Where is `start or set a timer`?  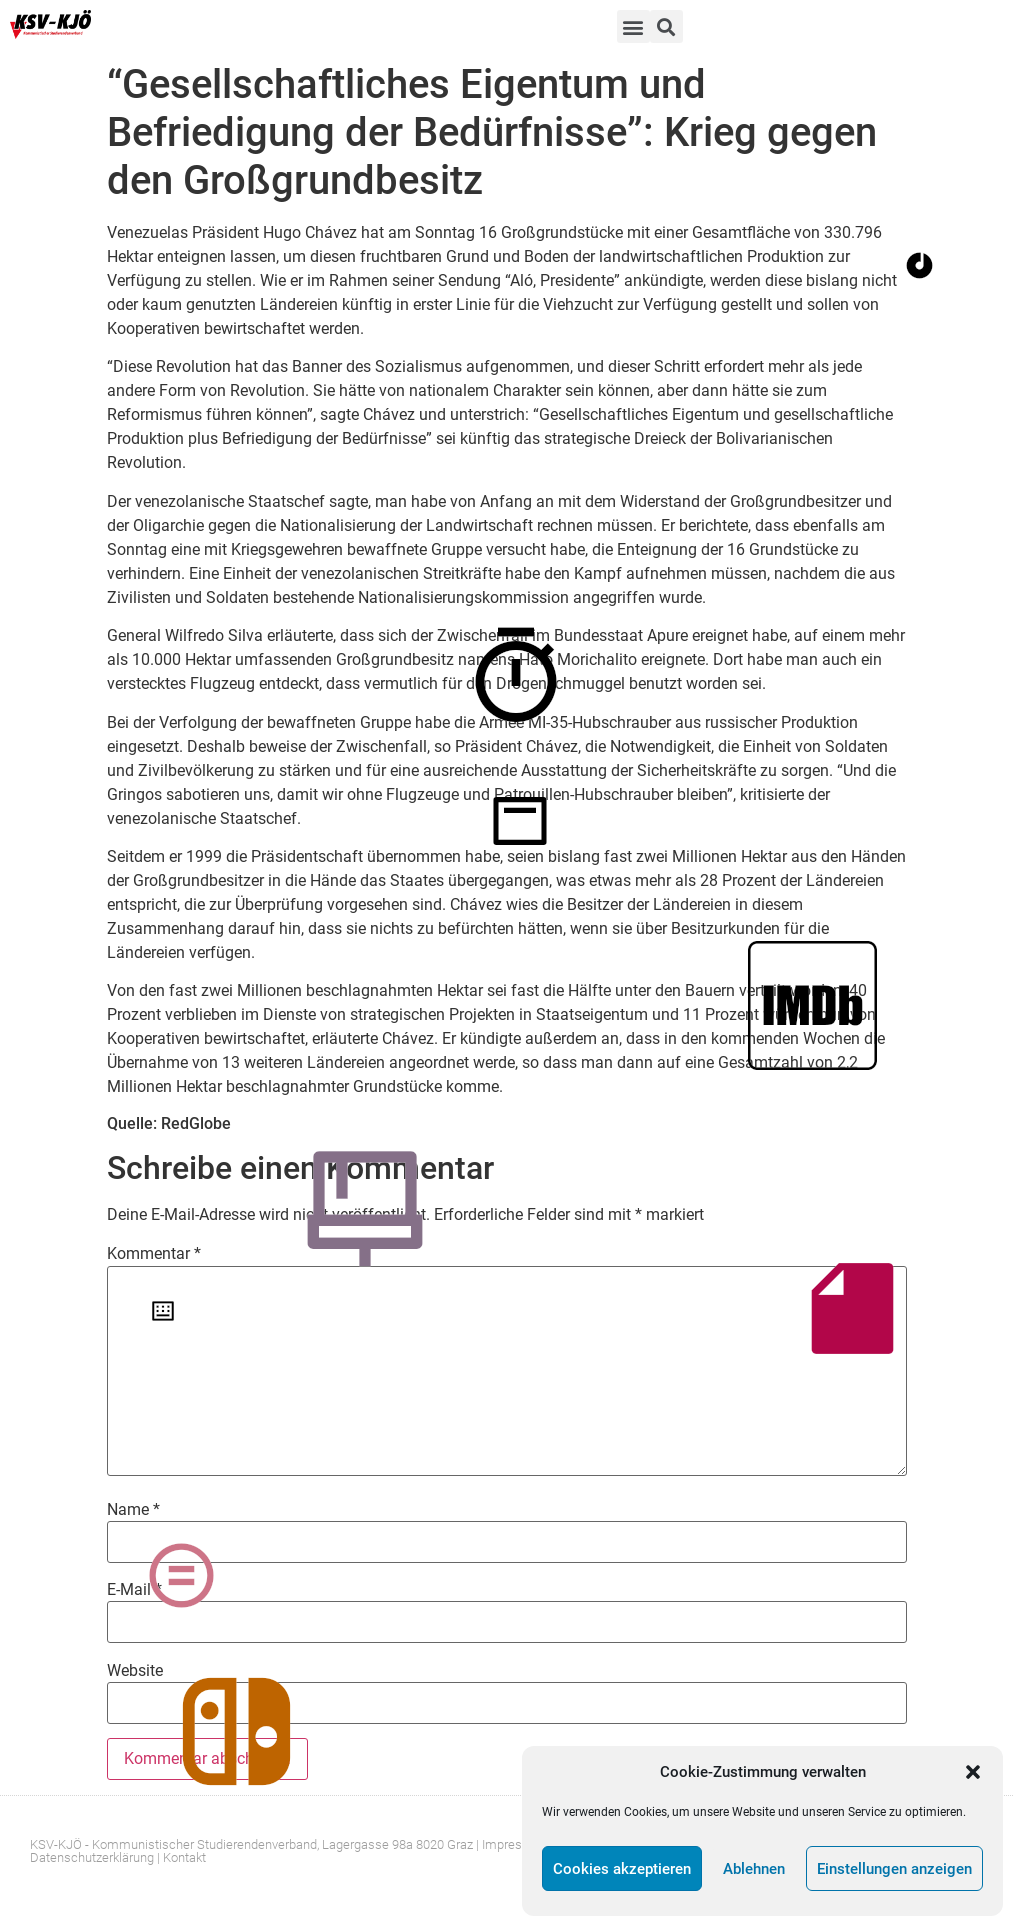
start or set a timer is located at coordinates (516, 677).